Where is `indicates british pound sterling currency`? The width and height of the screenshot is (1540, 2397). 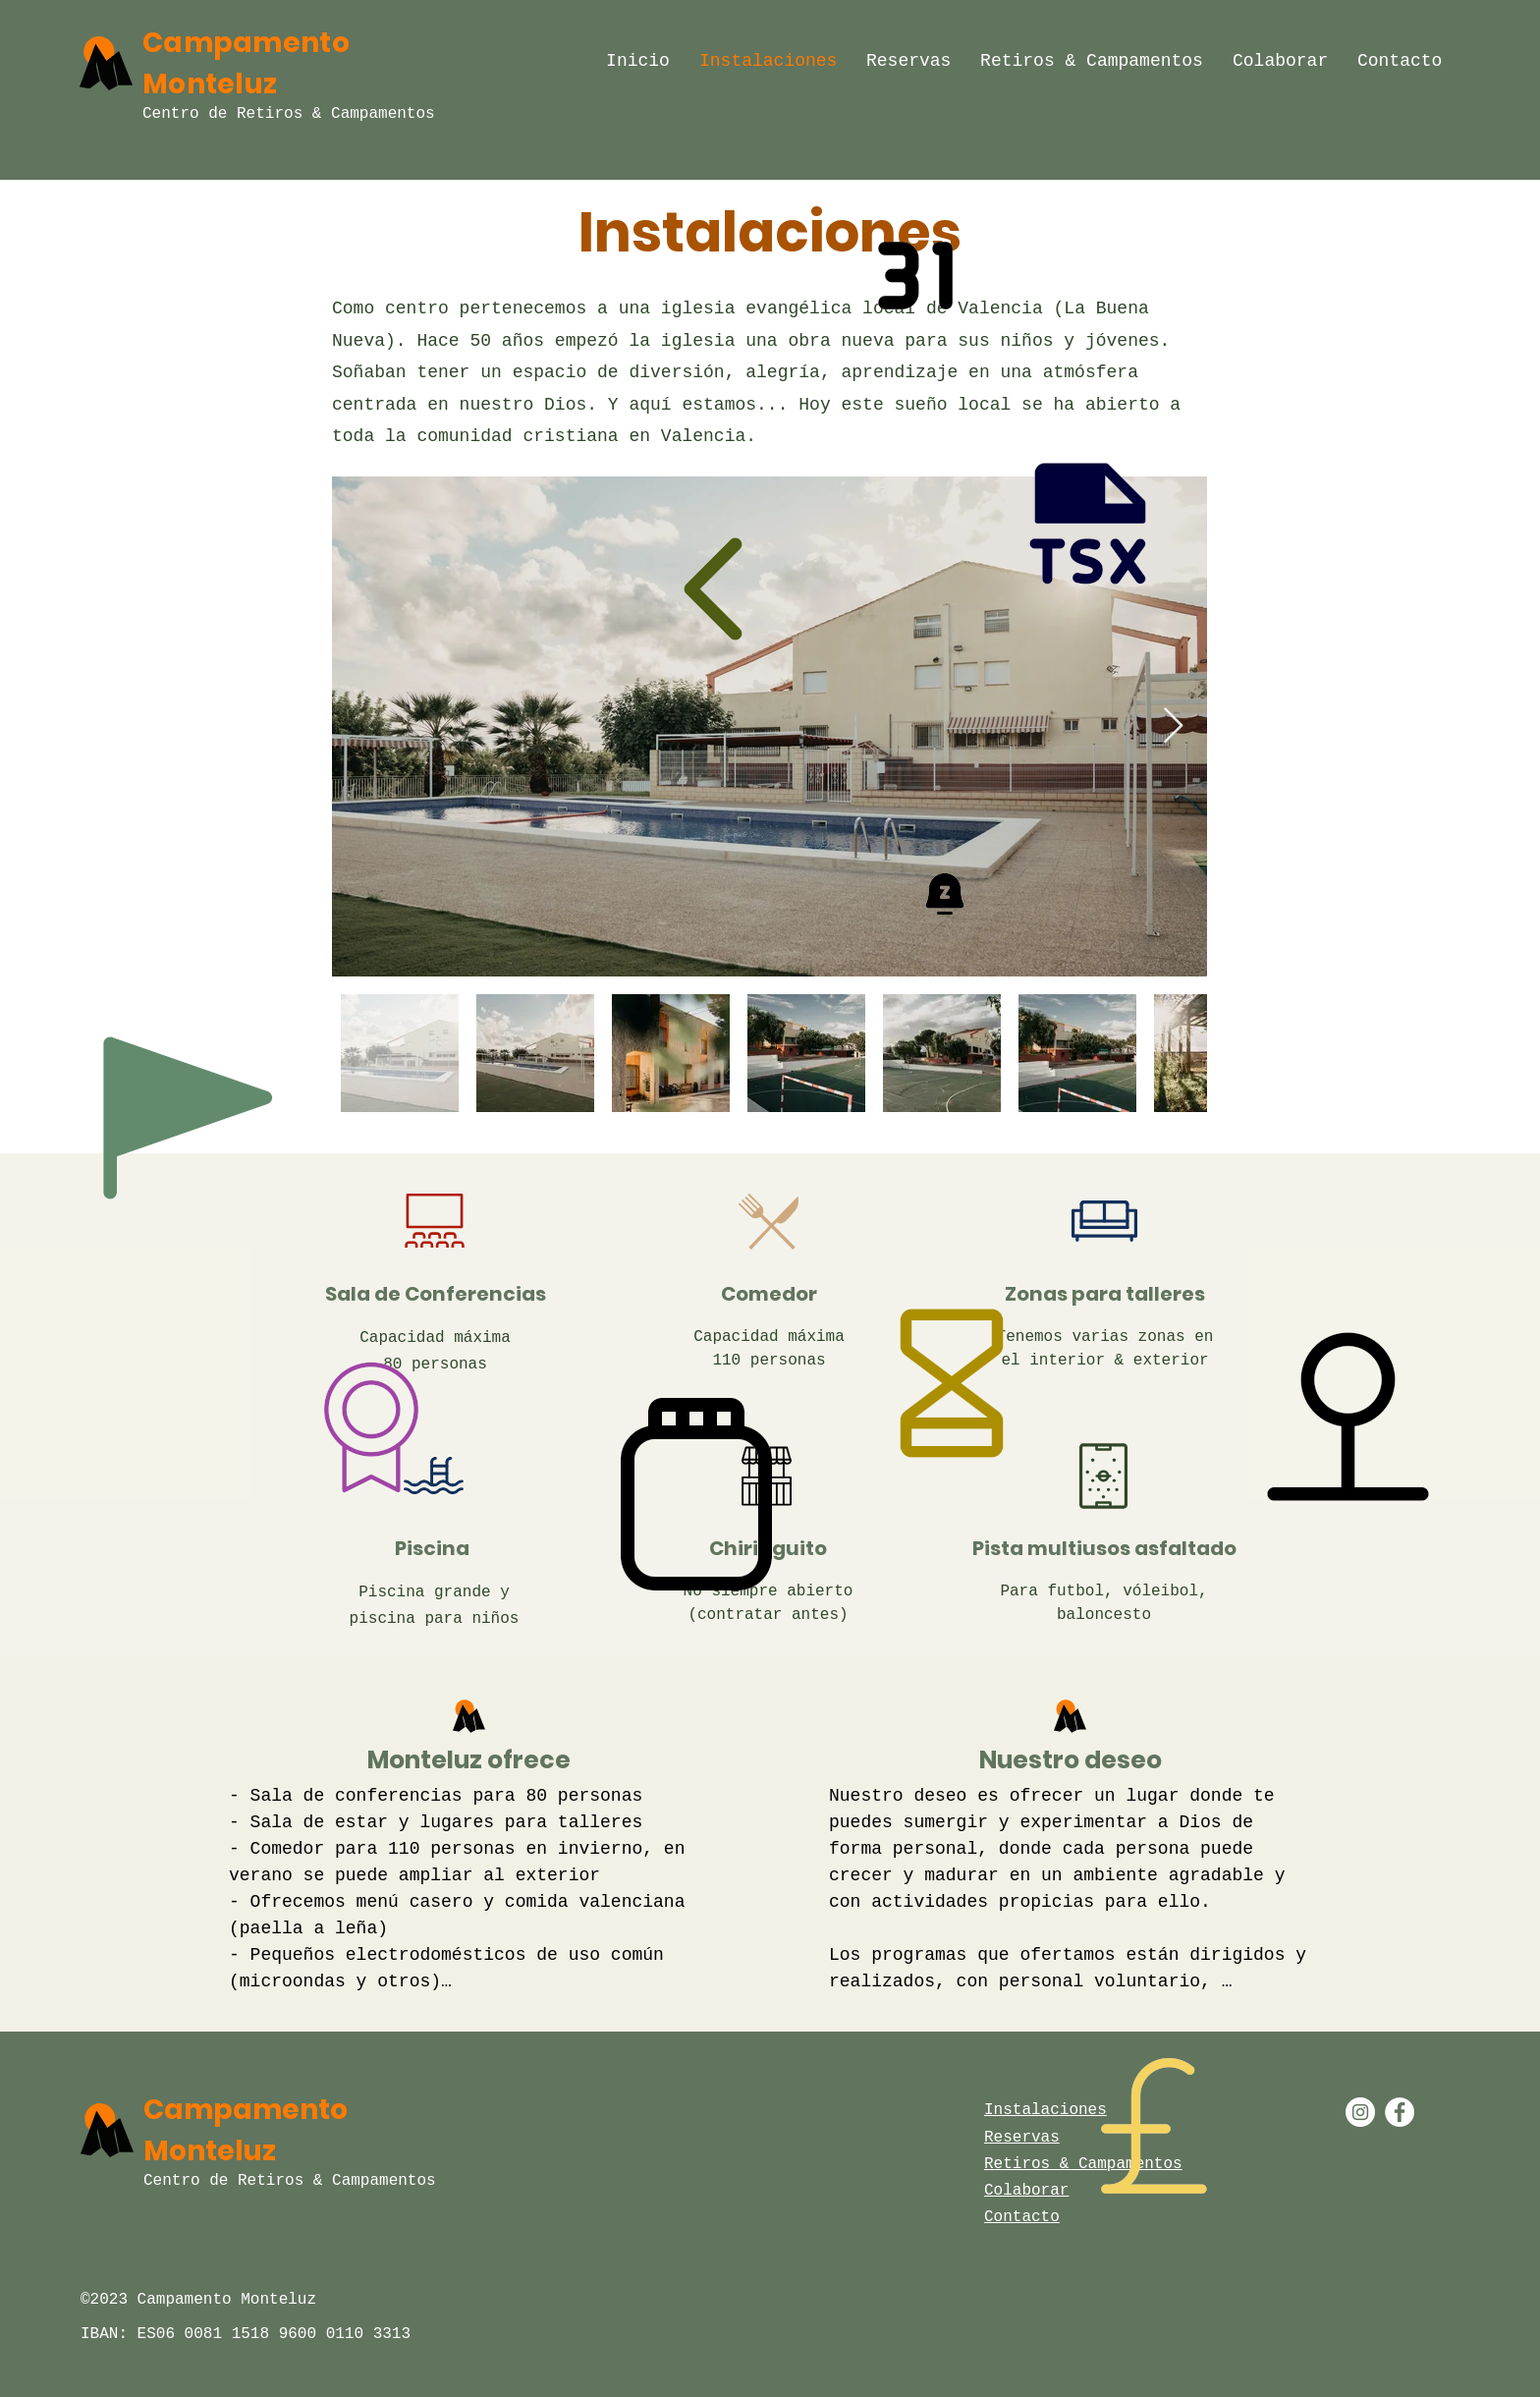
indicates british pound sterling currency is located at coordinates (1160, 2129).